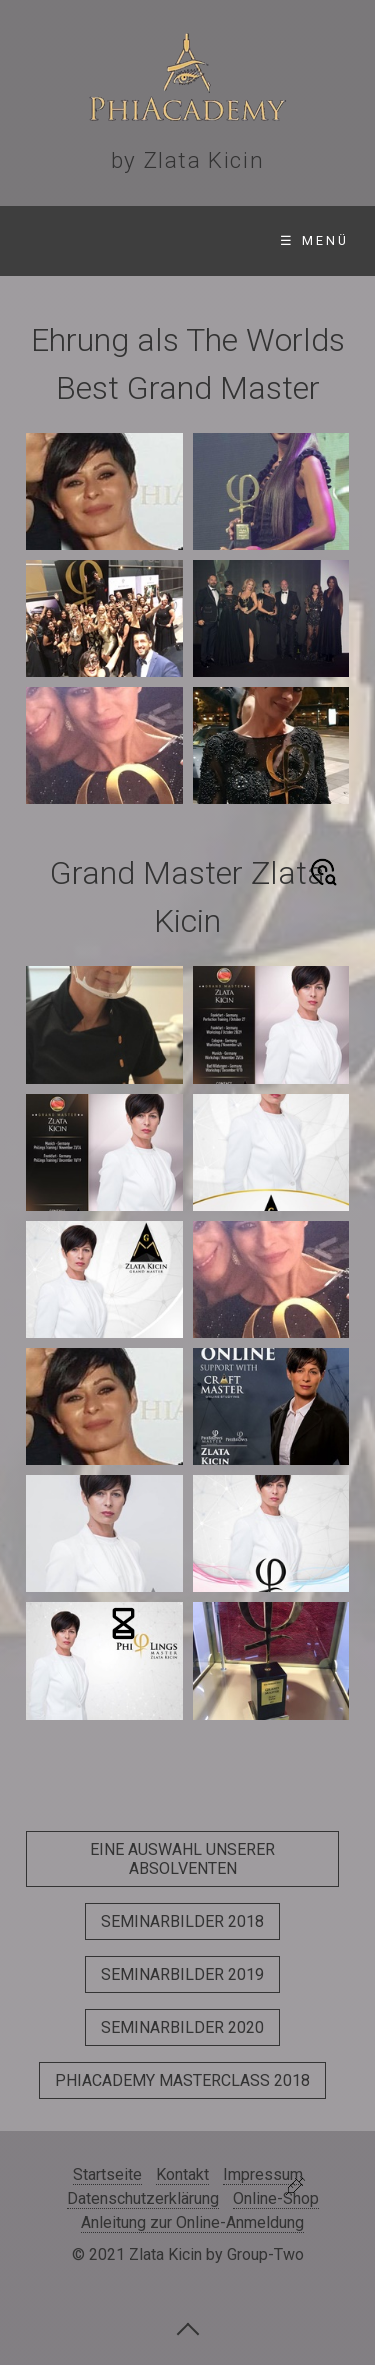 The width and height of the screenshot is (375, 2365). What do you see at coordinates (123, 1623) in the screenshot?
I see `indicates time is running low` at bounding box center [123, 1623].